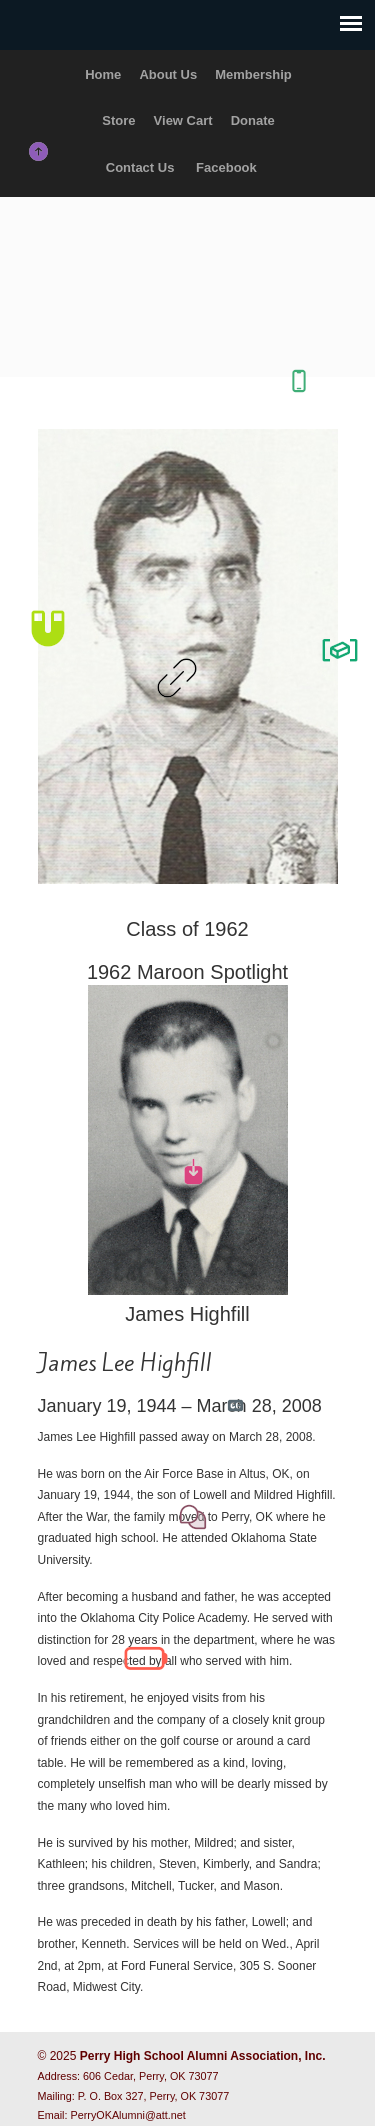 Image resolution: width=375 pixels, height=2126 pixels. Describe the element at coordinates (193, 1171) in the screenshot. I see `download file to device` at that location.